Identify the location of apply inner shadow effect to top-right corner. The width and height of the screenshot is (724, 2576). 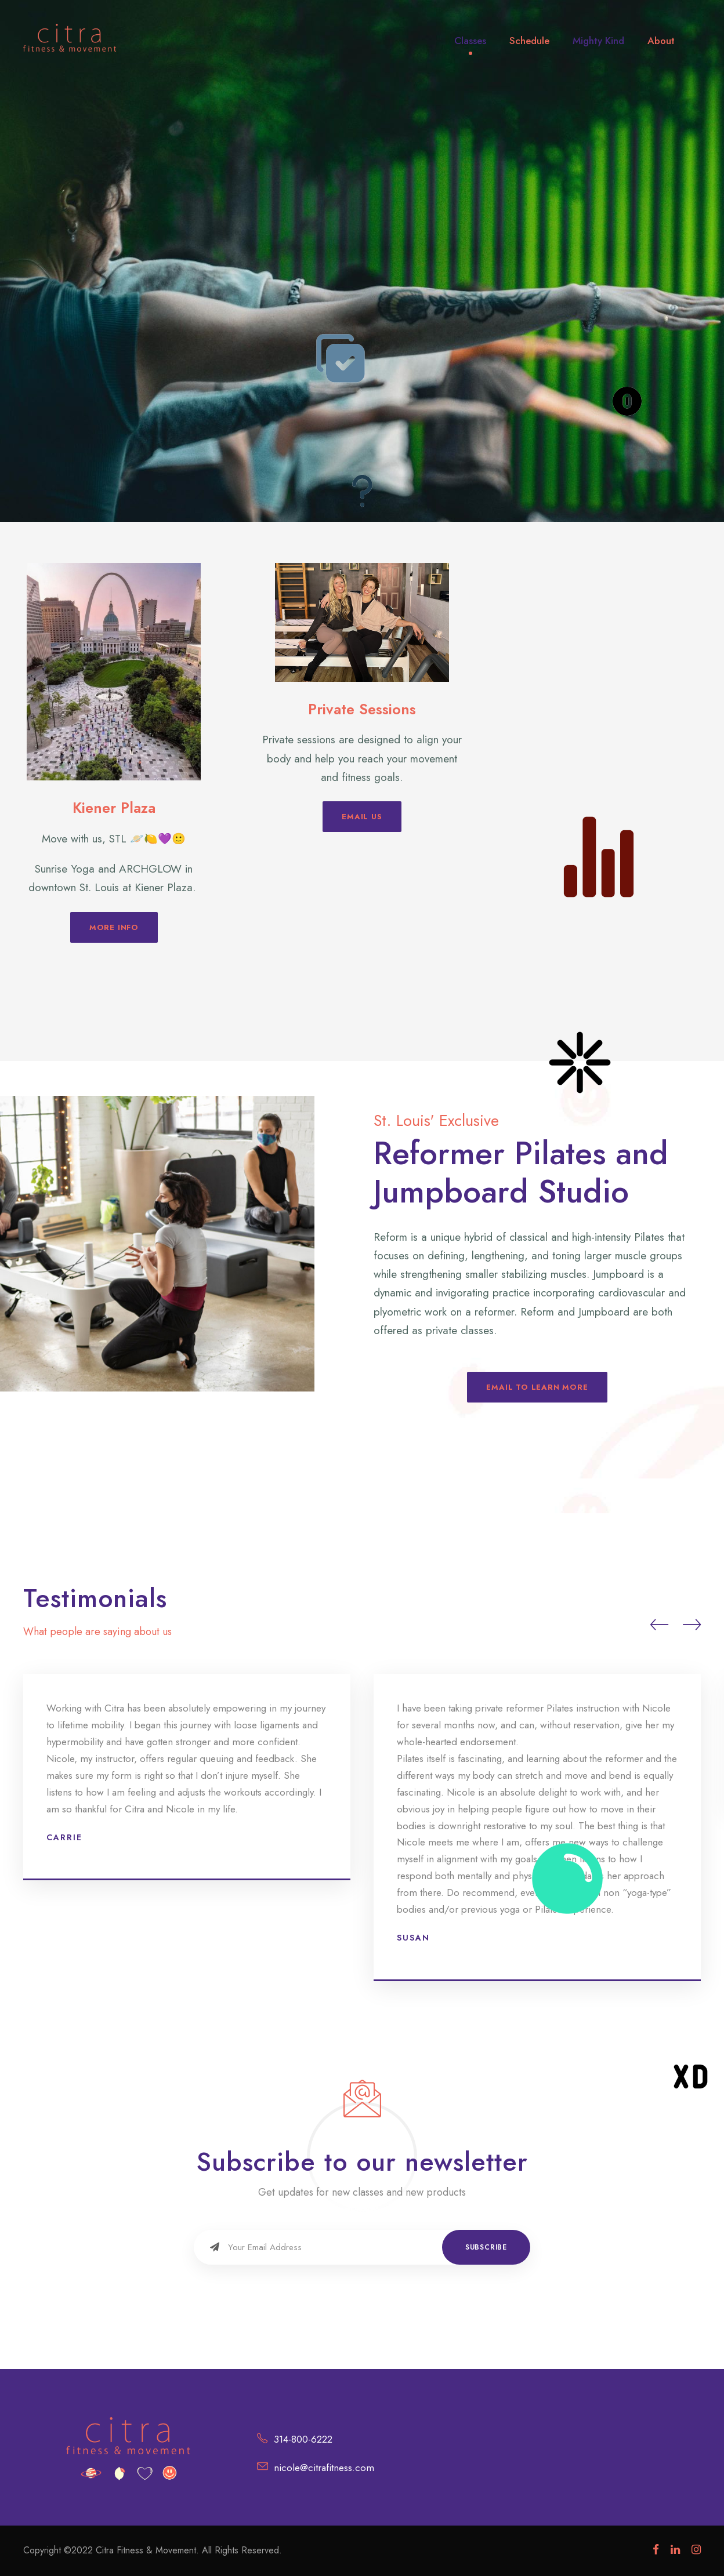
(567, 1879).